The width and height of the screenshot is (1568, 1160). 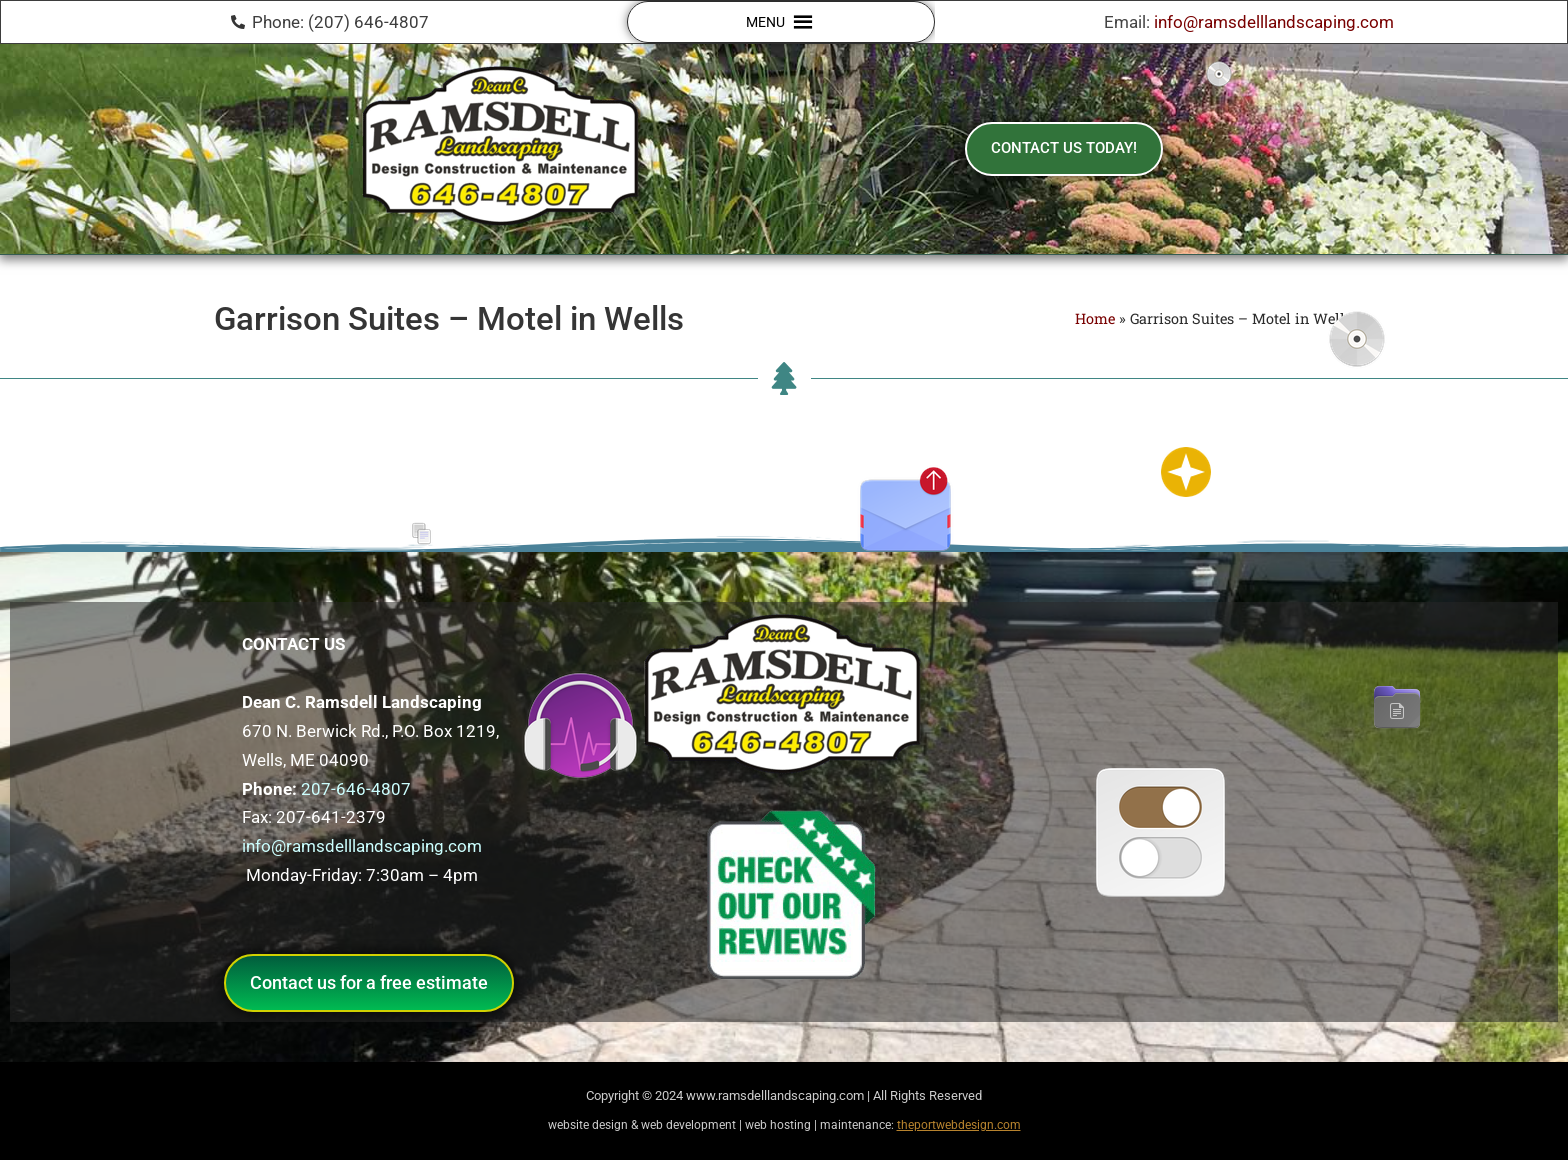 I want to click on copy selected content to clipboard, so click(x=421, y=533).